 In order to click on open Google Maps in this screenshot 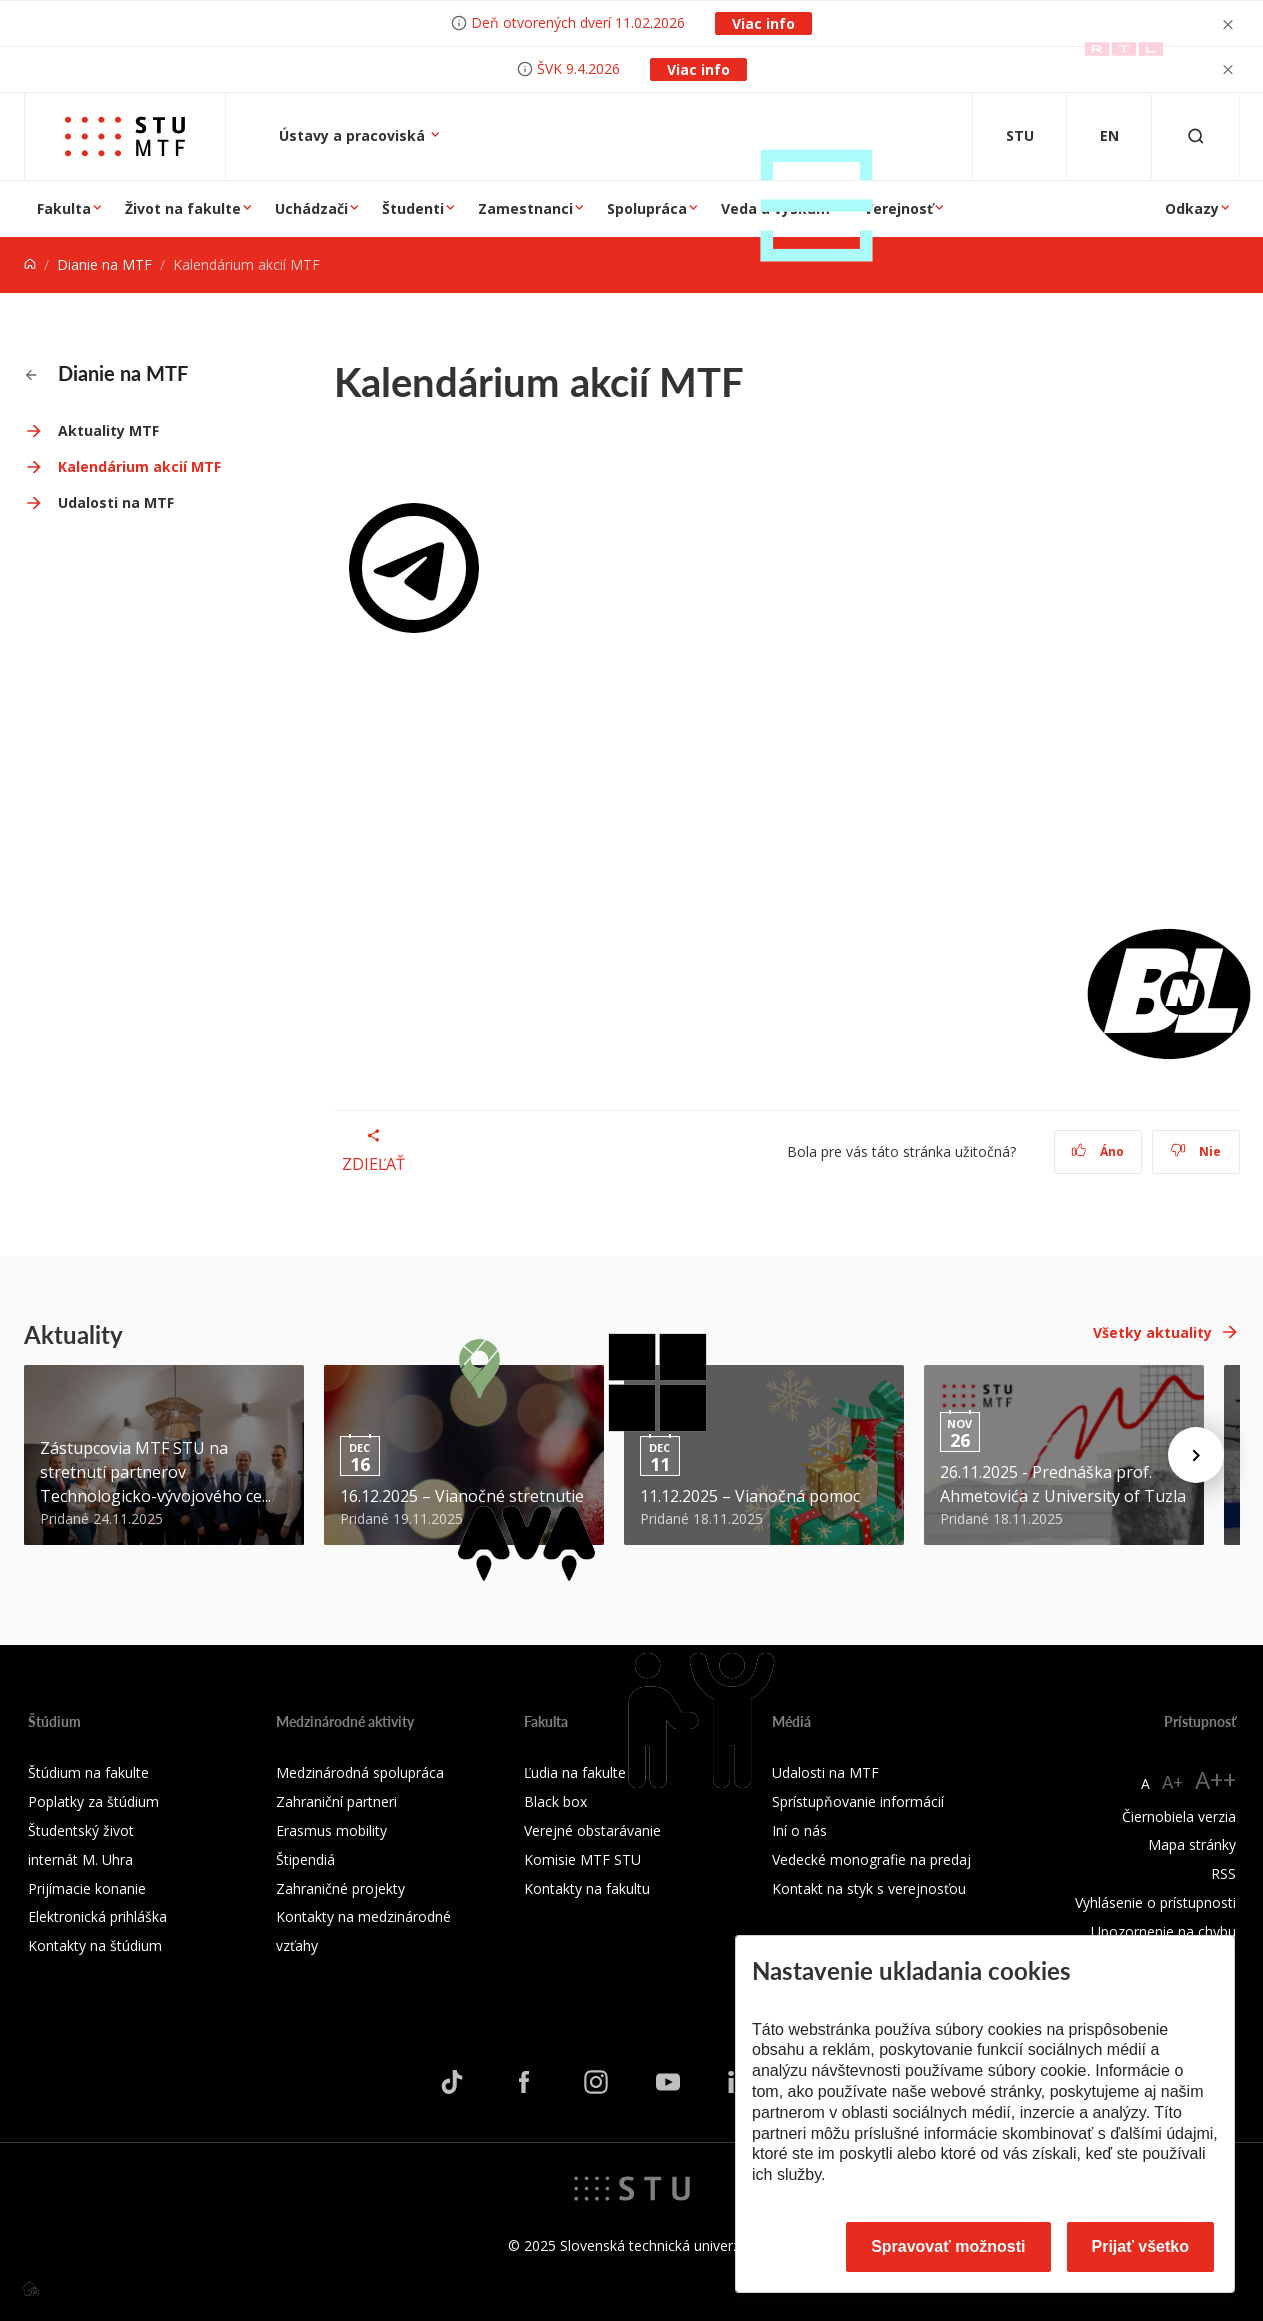, I will do `click(479, 1368)`.